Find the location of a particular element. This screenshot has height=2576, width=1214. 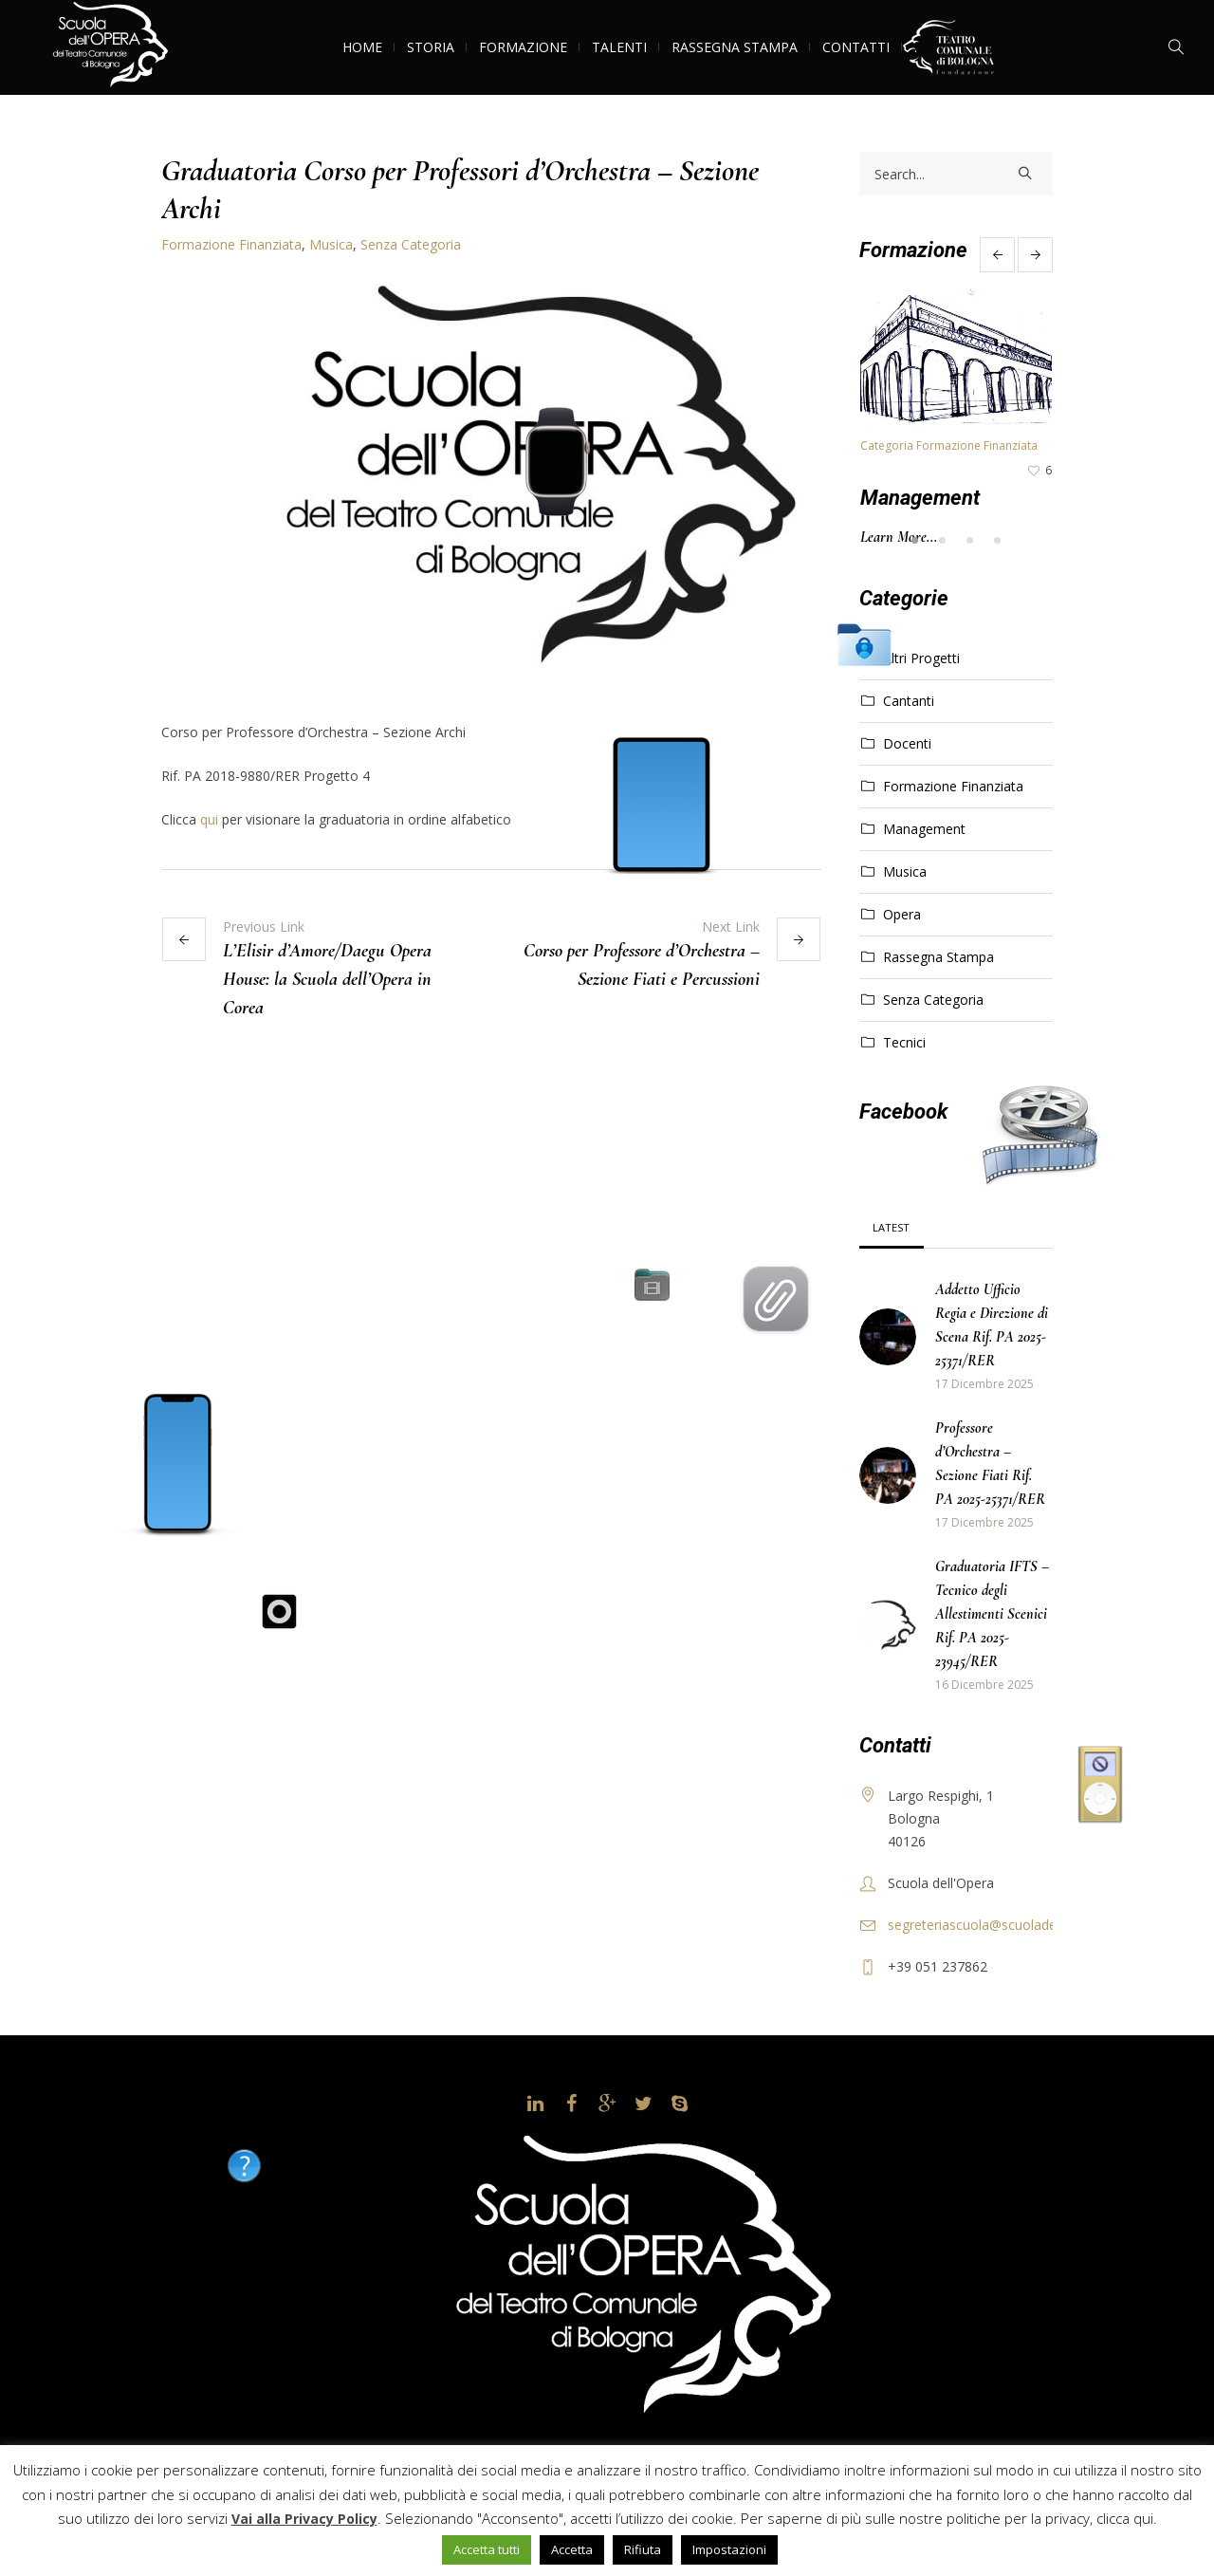

access help documentation is located at coordinates (244, 2165).